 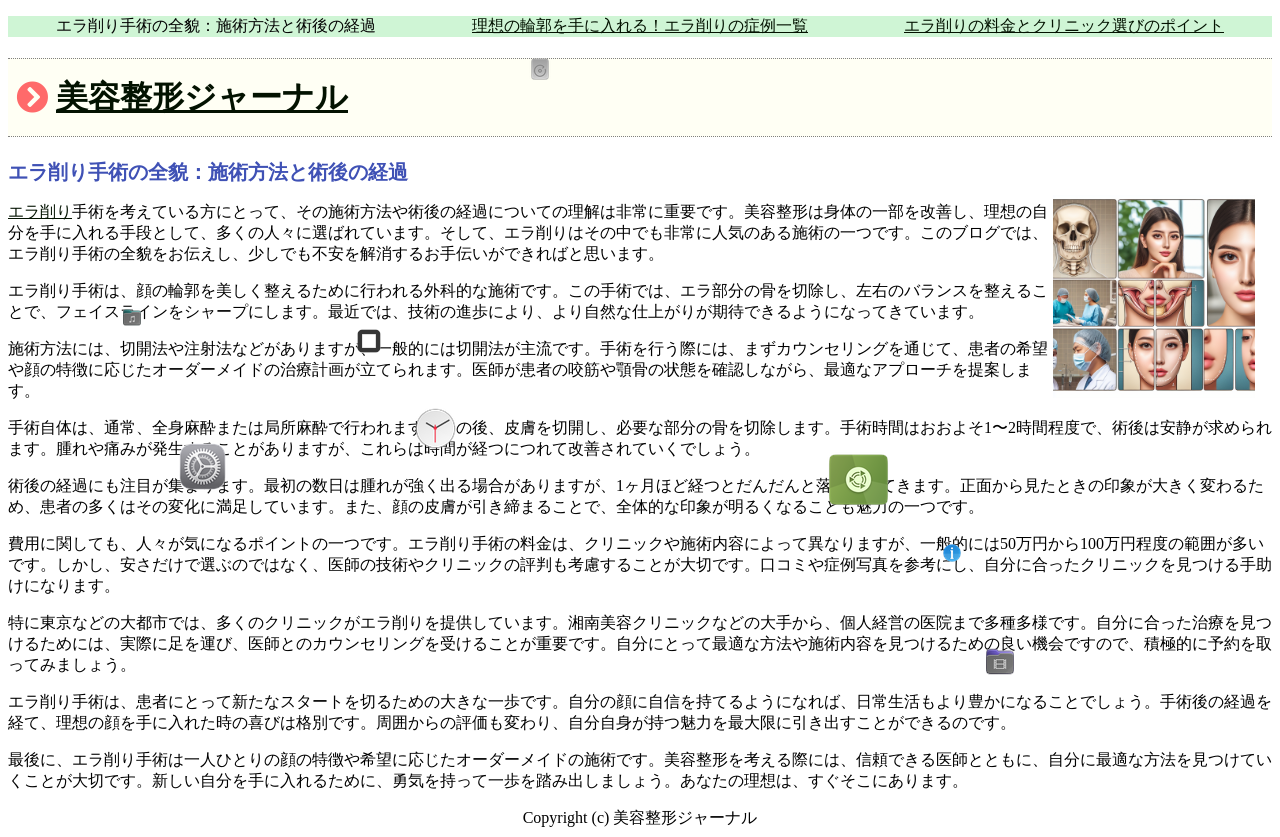 What do you see at coordinates (435, 428) in the screenshot?
I see `open recently accessed documents` at bounding box center [435, 428].